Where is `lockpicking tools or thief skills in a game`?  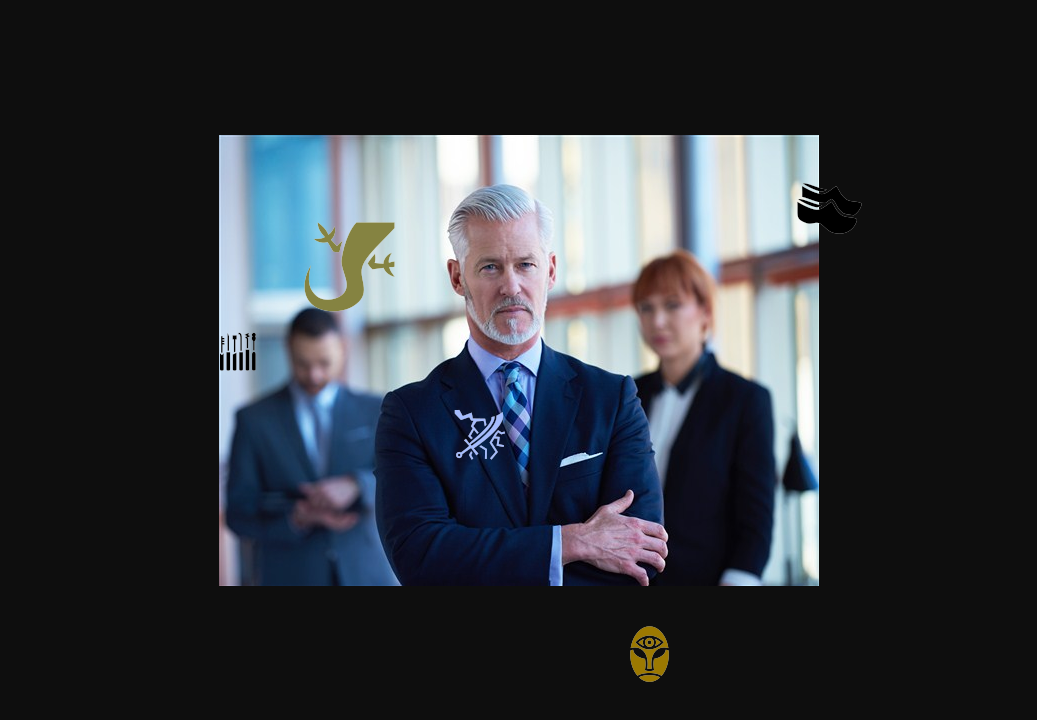
lockpicking tools or thief skills in a game is located at coordinates (238, 351).